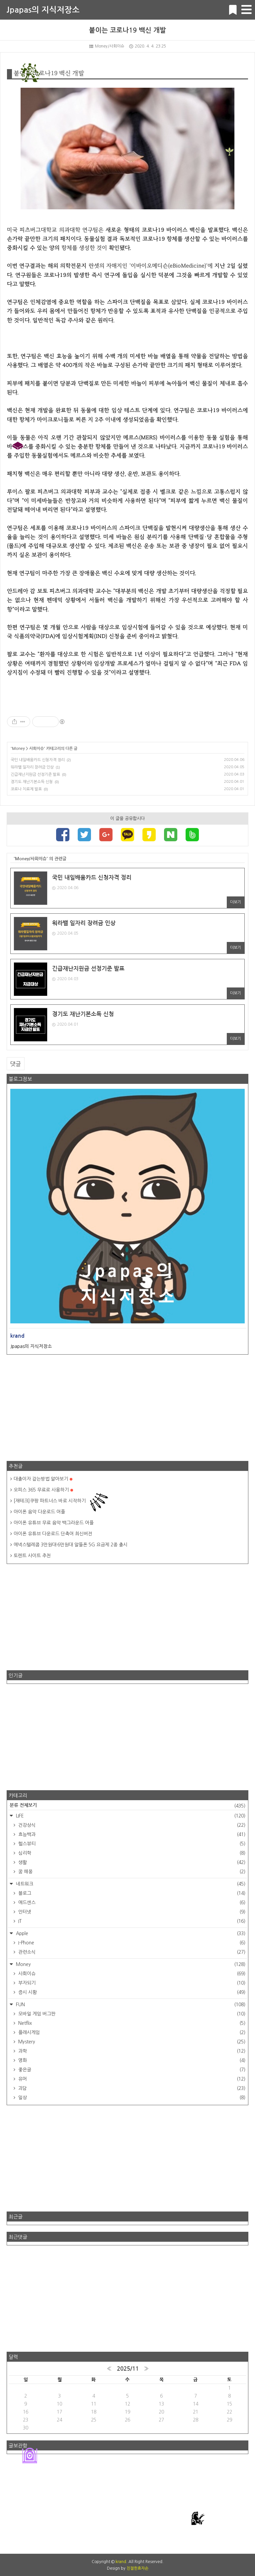  Describe the element at coordinates (30, 72) in the screenshot. I see `select shambling mound creature or enemy type` at that location.